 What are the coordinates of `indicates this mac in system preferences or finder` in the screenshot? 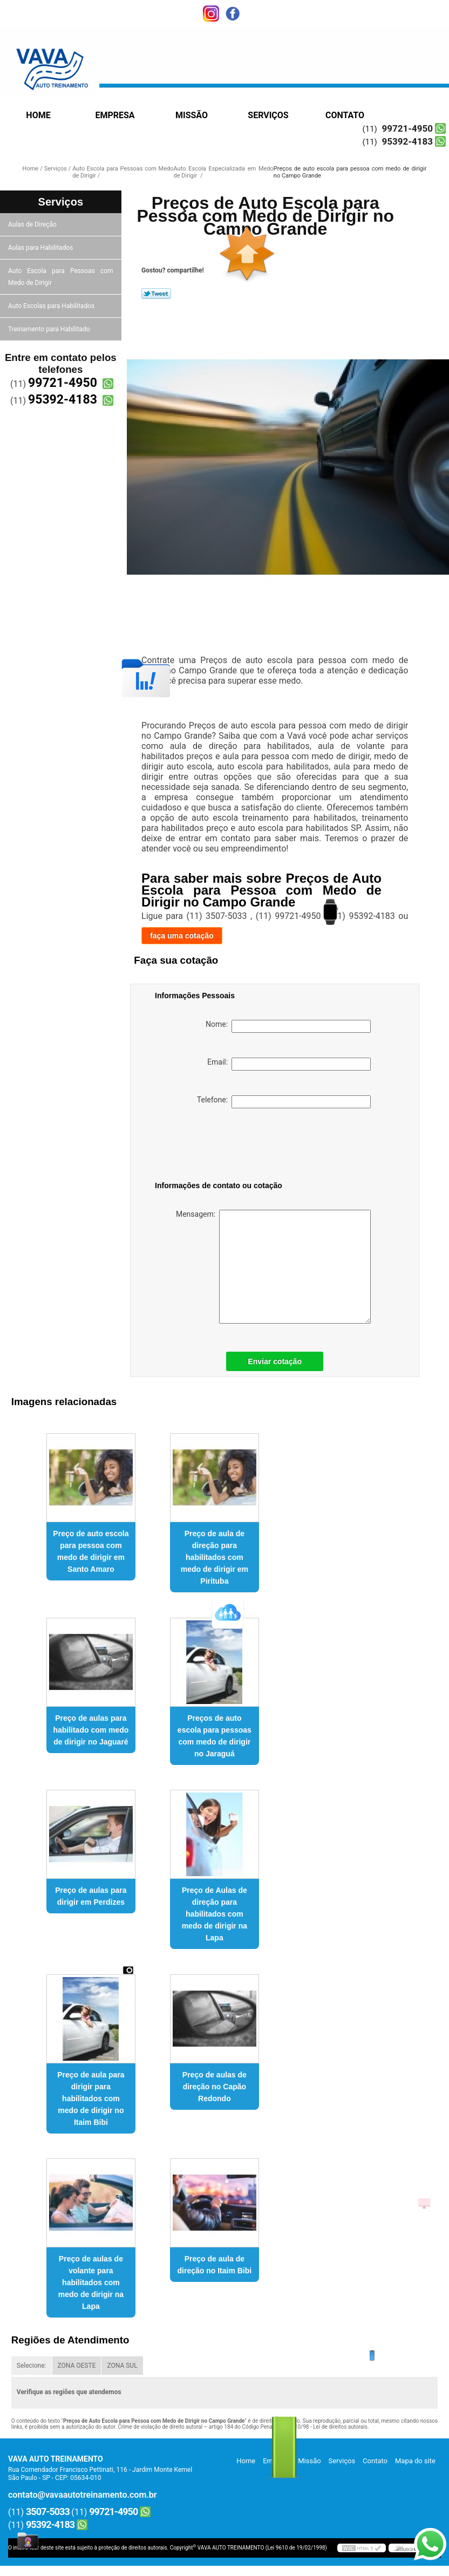 It's located at (424, 2203).